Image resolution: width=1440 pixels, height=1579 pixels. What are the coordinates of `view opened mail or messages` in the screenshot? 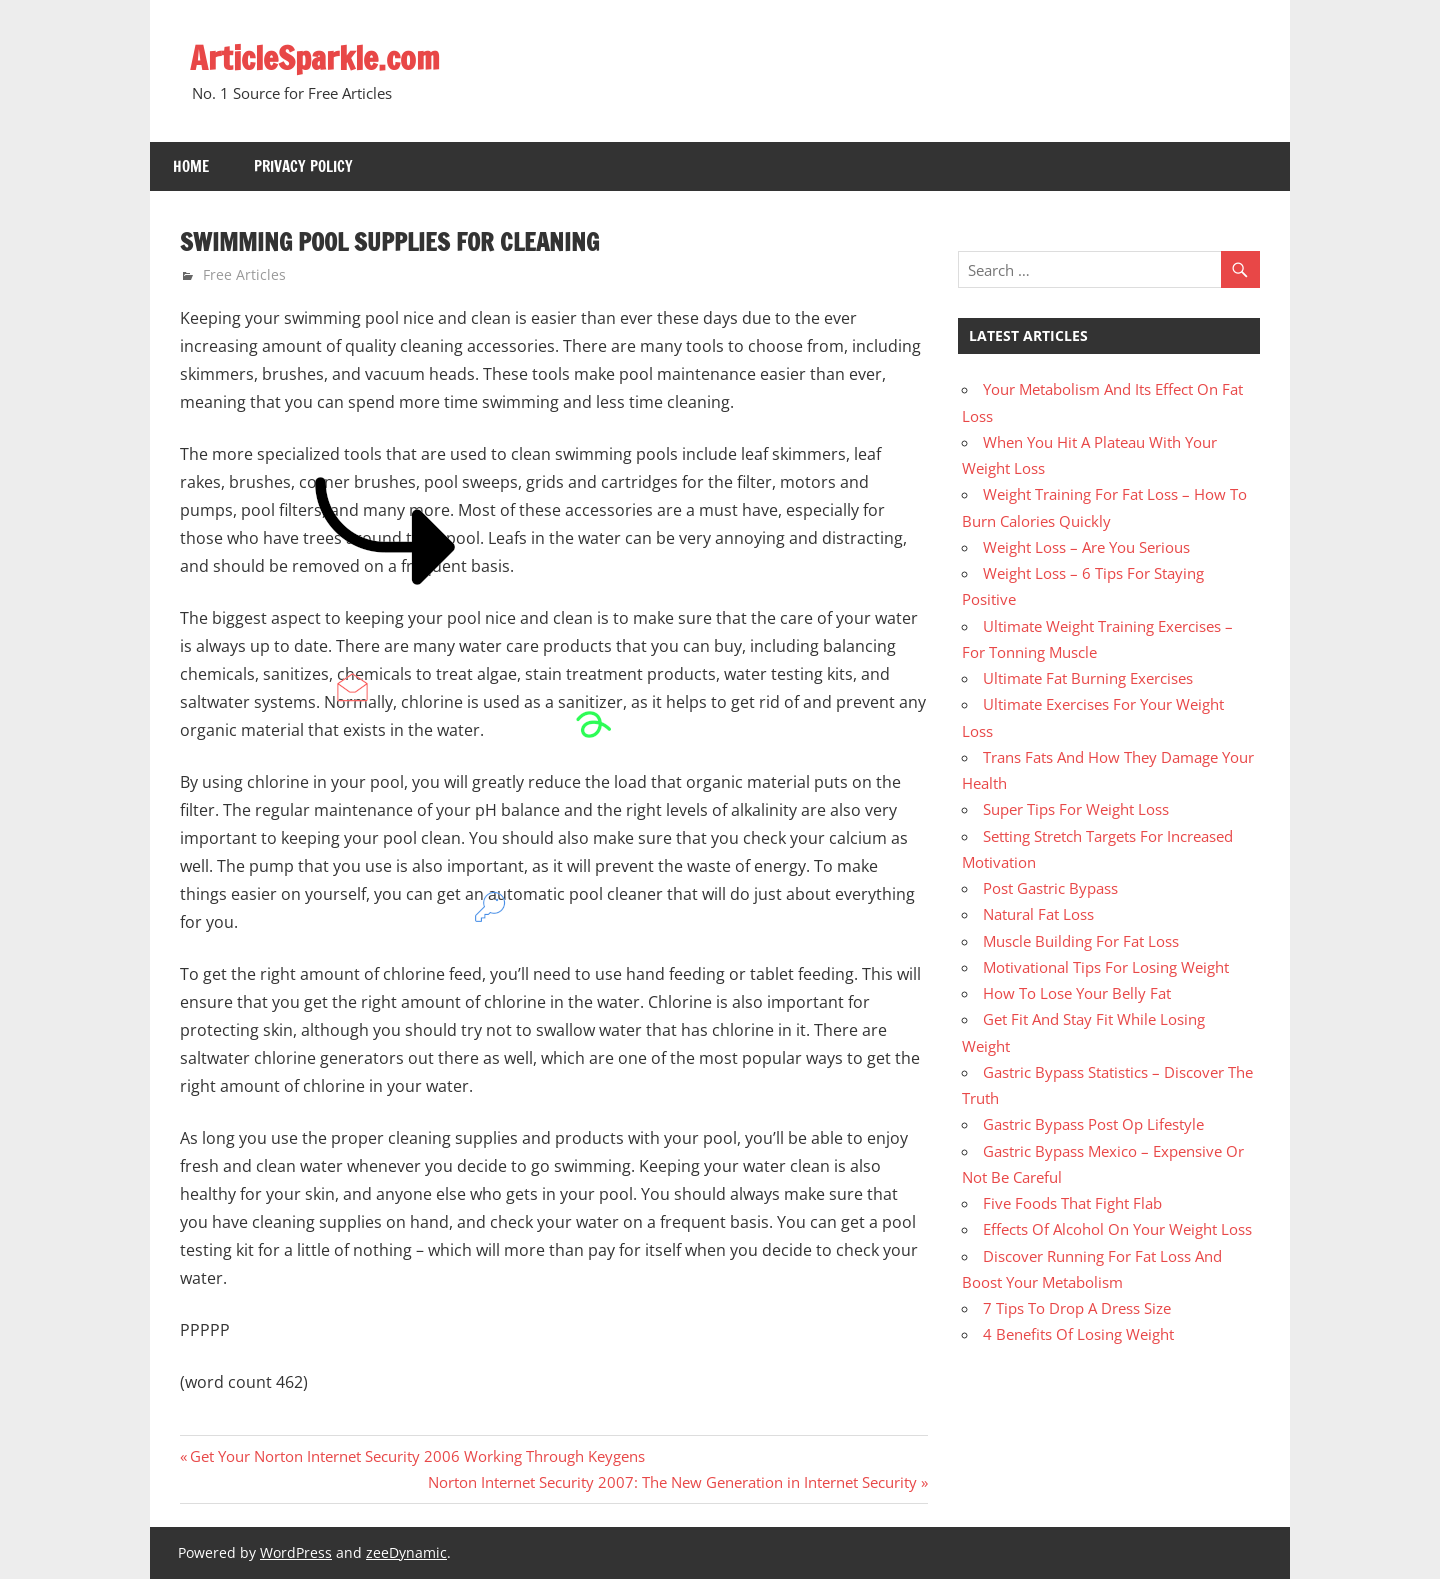 It's located at (352, 688).